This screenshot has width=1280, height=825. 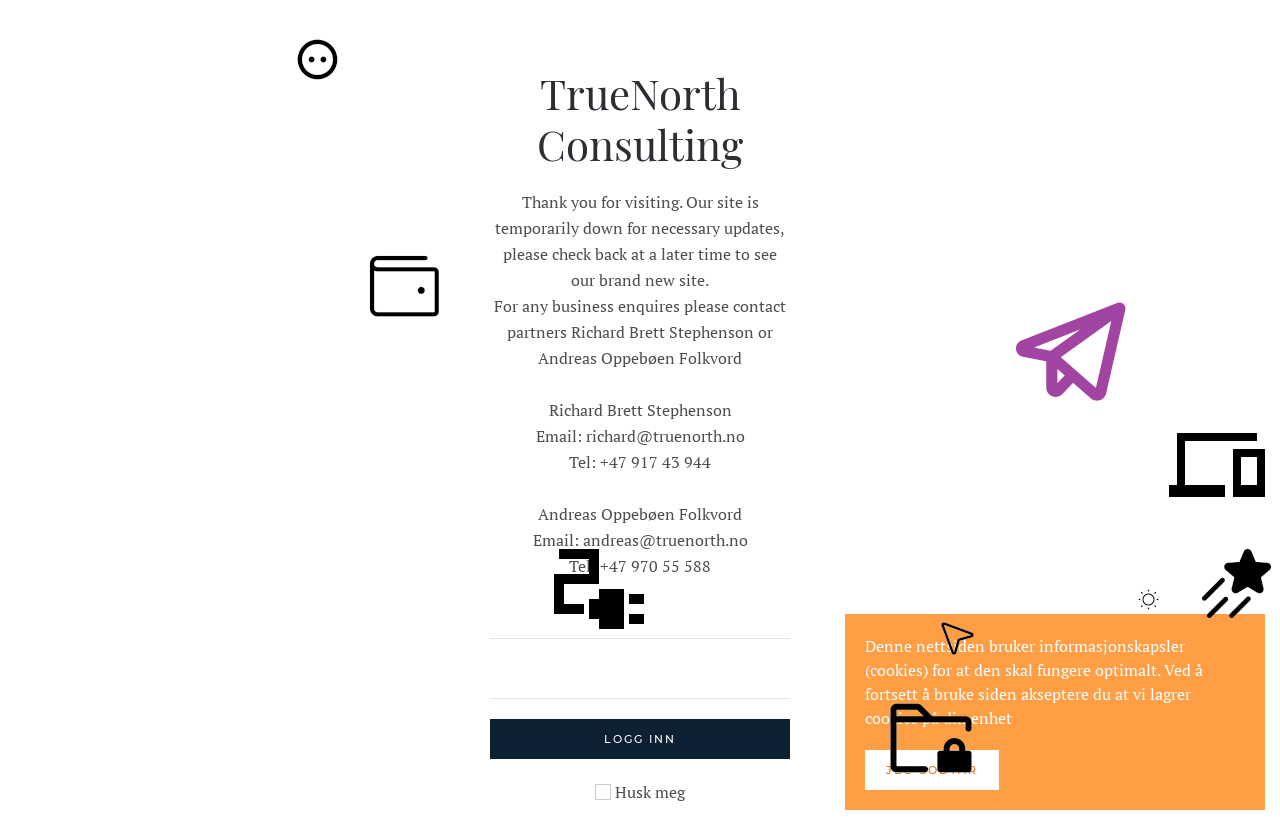 What do you see at coordinates (1236, 583) in the screenshot?
I see `mark as favorite or featured` at bounding box center [1236, 583].